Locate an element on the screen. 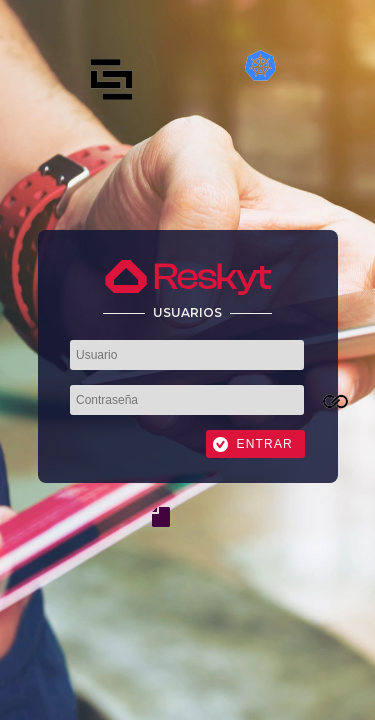  kubernetes container orchestration platform logo is located at coordinates (260, 65).